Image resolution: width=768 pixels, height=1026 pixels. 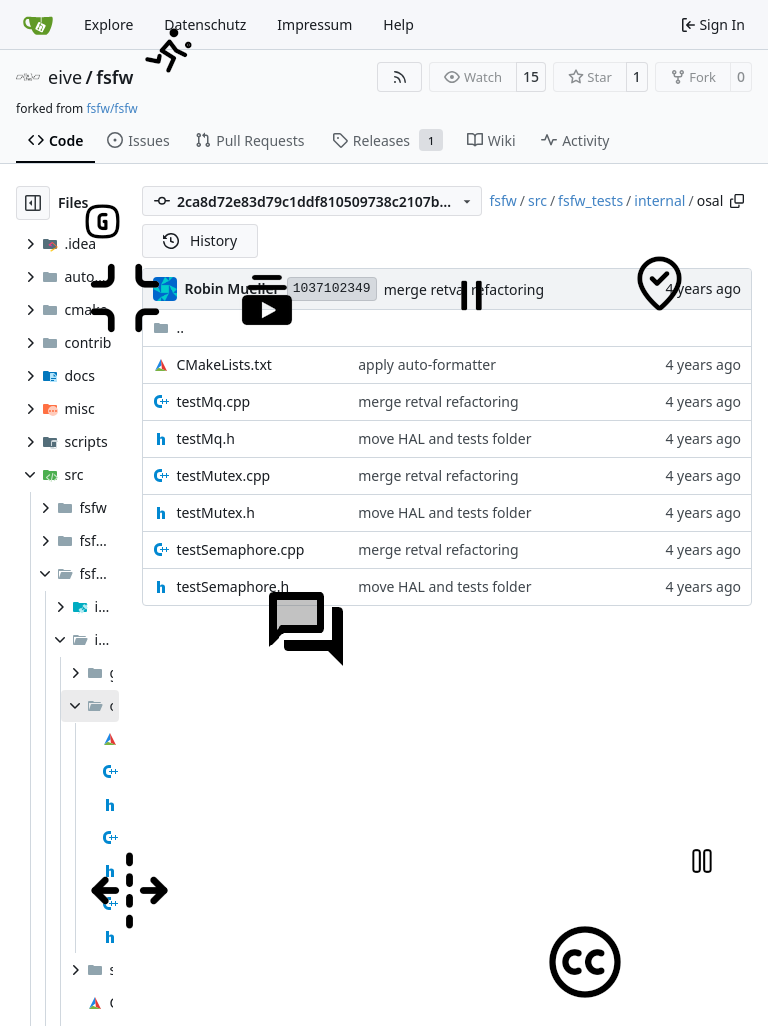 What do you see at coordinates (125, 298) in the screenshot?
I see `minimize or exit fullscreen mode` at bounding box center [125, 298].